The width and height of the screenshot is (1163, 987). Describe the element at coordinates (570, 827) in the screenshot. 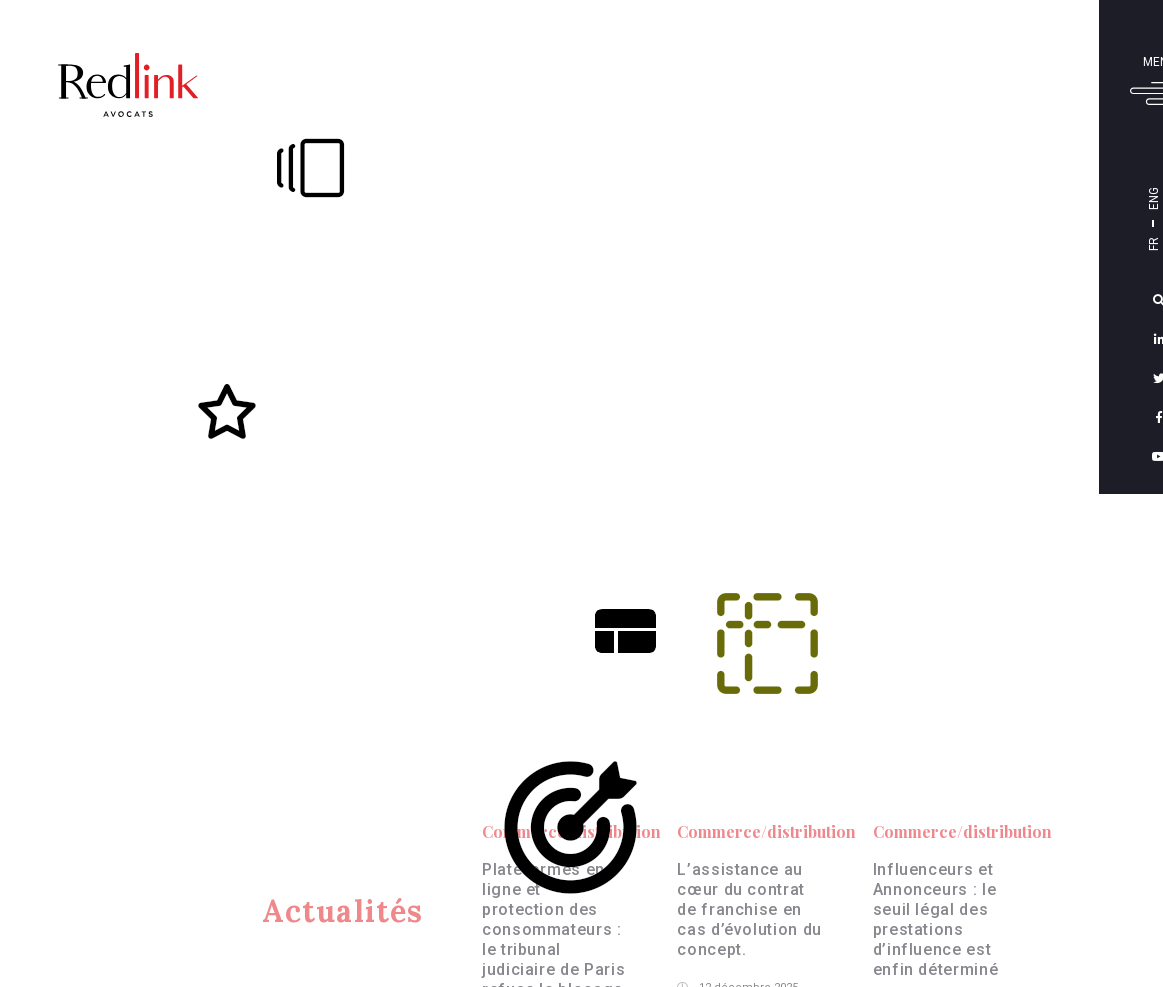

I see `view project goals or milestones` at that location.